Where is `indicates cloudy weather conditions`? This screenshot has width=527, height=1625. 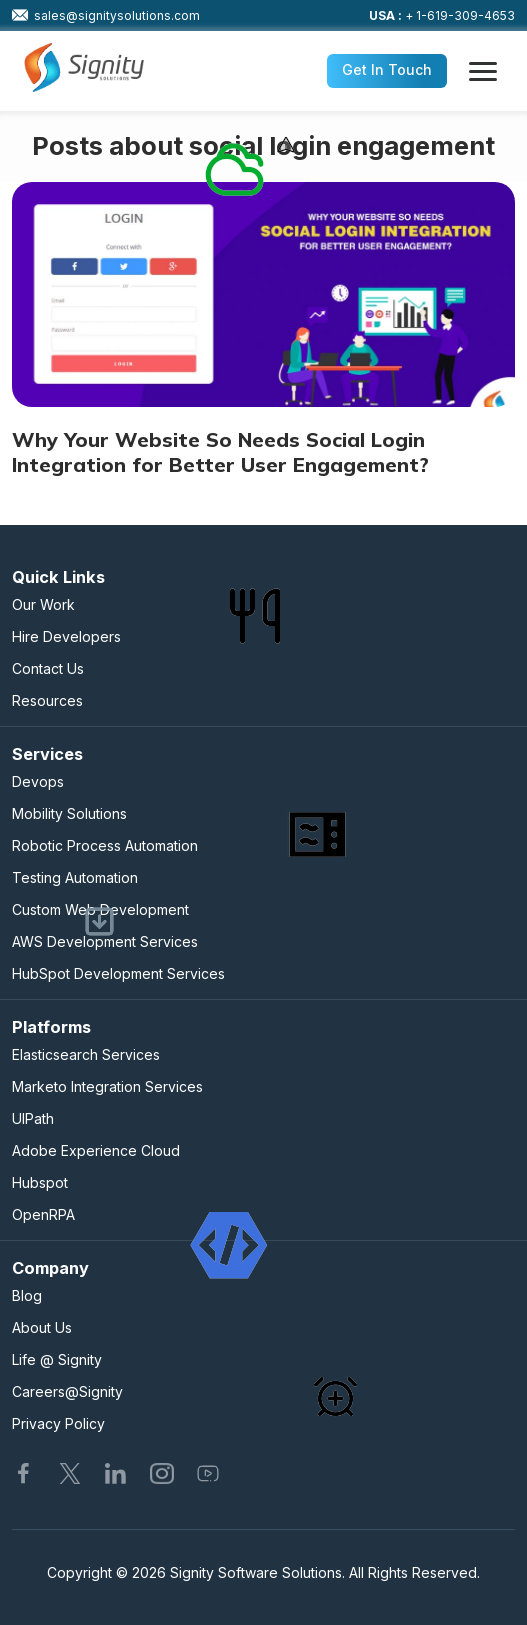
indicates cloudy weather conditions is located at coordinates (234, 169).